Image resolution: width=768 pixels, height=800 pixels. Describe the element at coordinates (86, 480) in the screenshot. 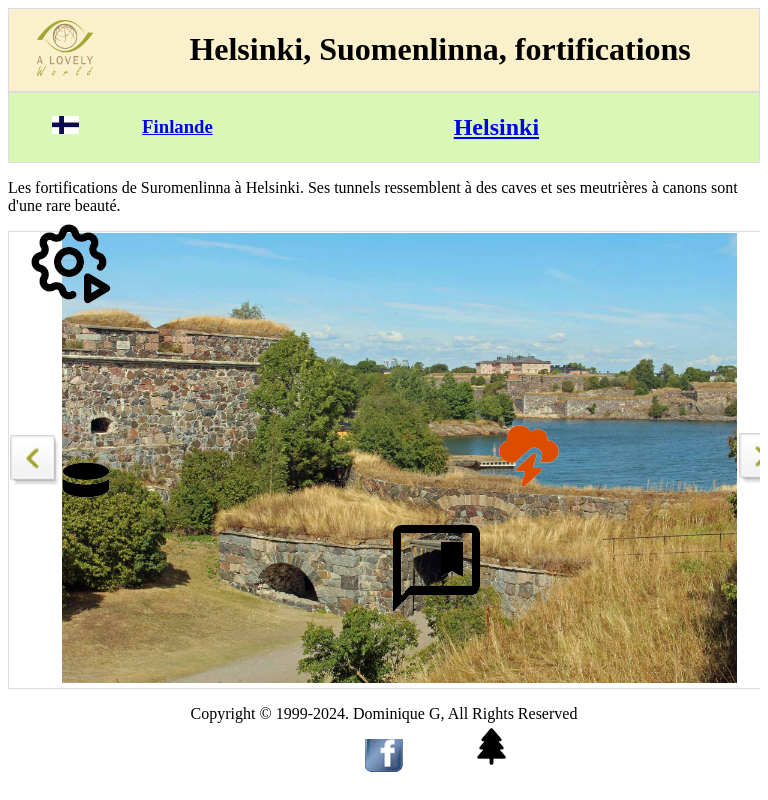

I see `hockey or ice sports category` at that location.